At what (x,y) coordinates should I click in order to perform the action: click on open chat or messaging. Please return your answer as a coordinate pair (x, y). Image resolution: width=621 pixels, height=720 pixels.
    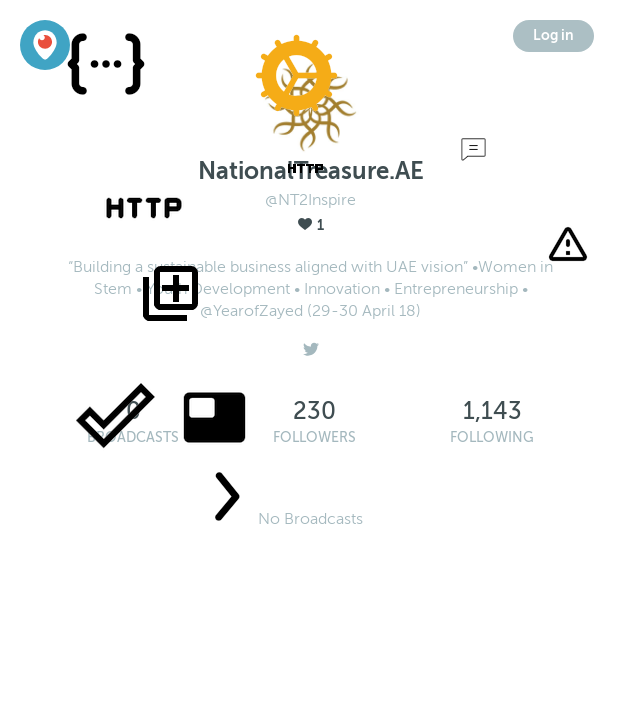
    Looking at the image, I should click on (473, 147).